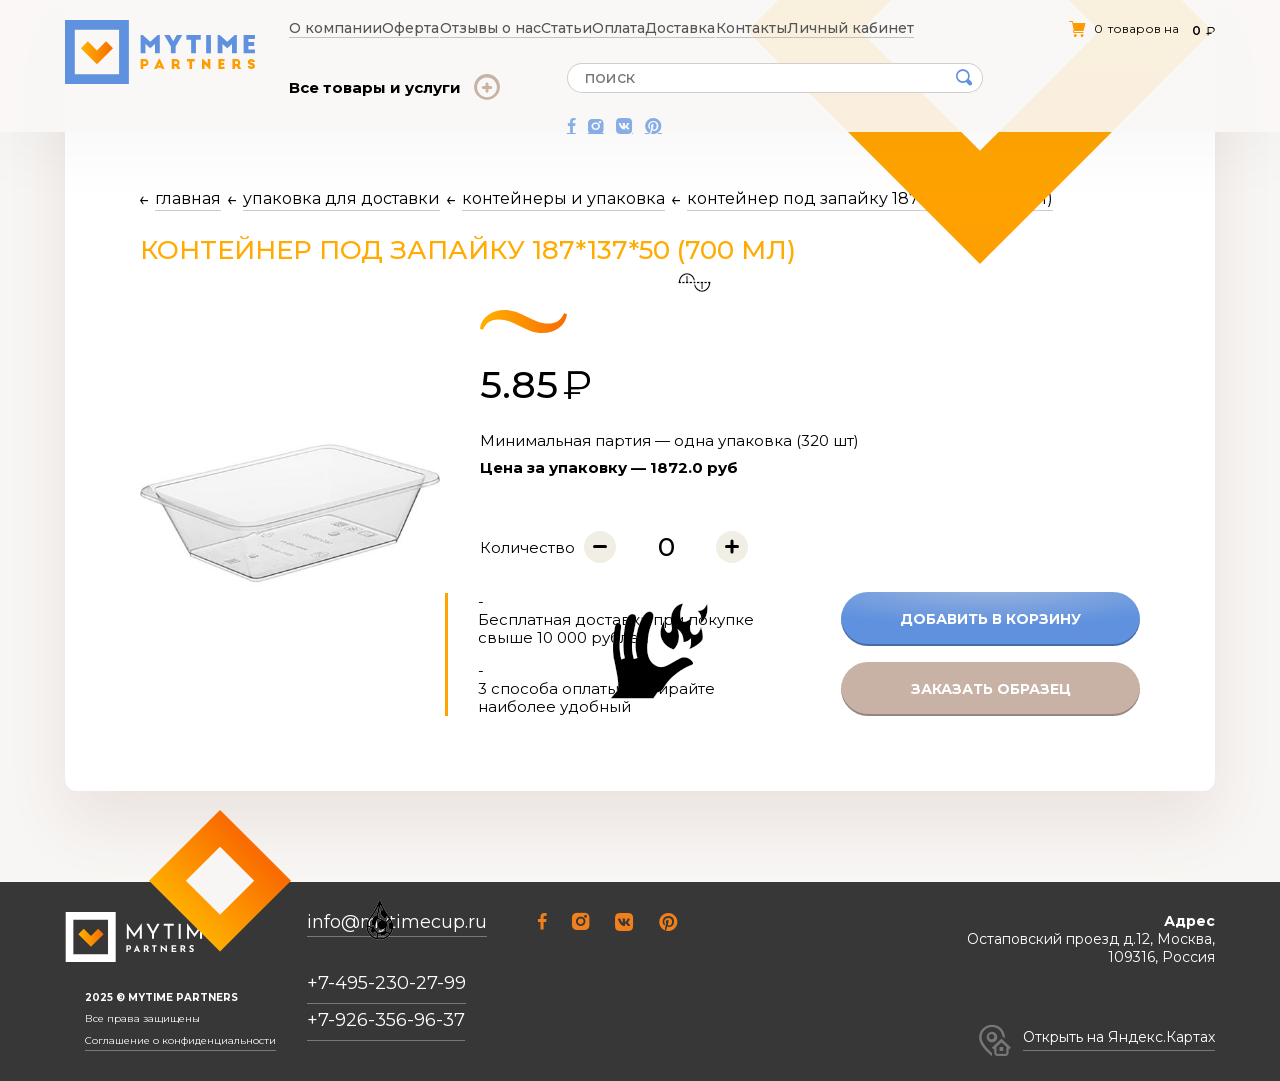 This screenshot has height=1081, width=1280. Describe the element at coordinates (694, 282) in the screenshot. I see `view diagram or flowchart` at that location.